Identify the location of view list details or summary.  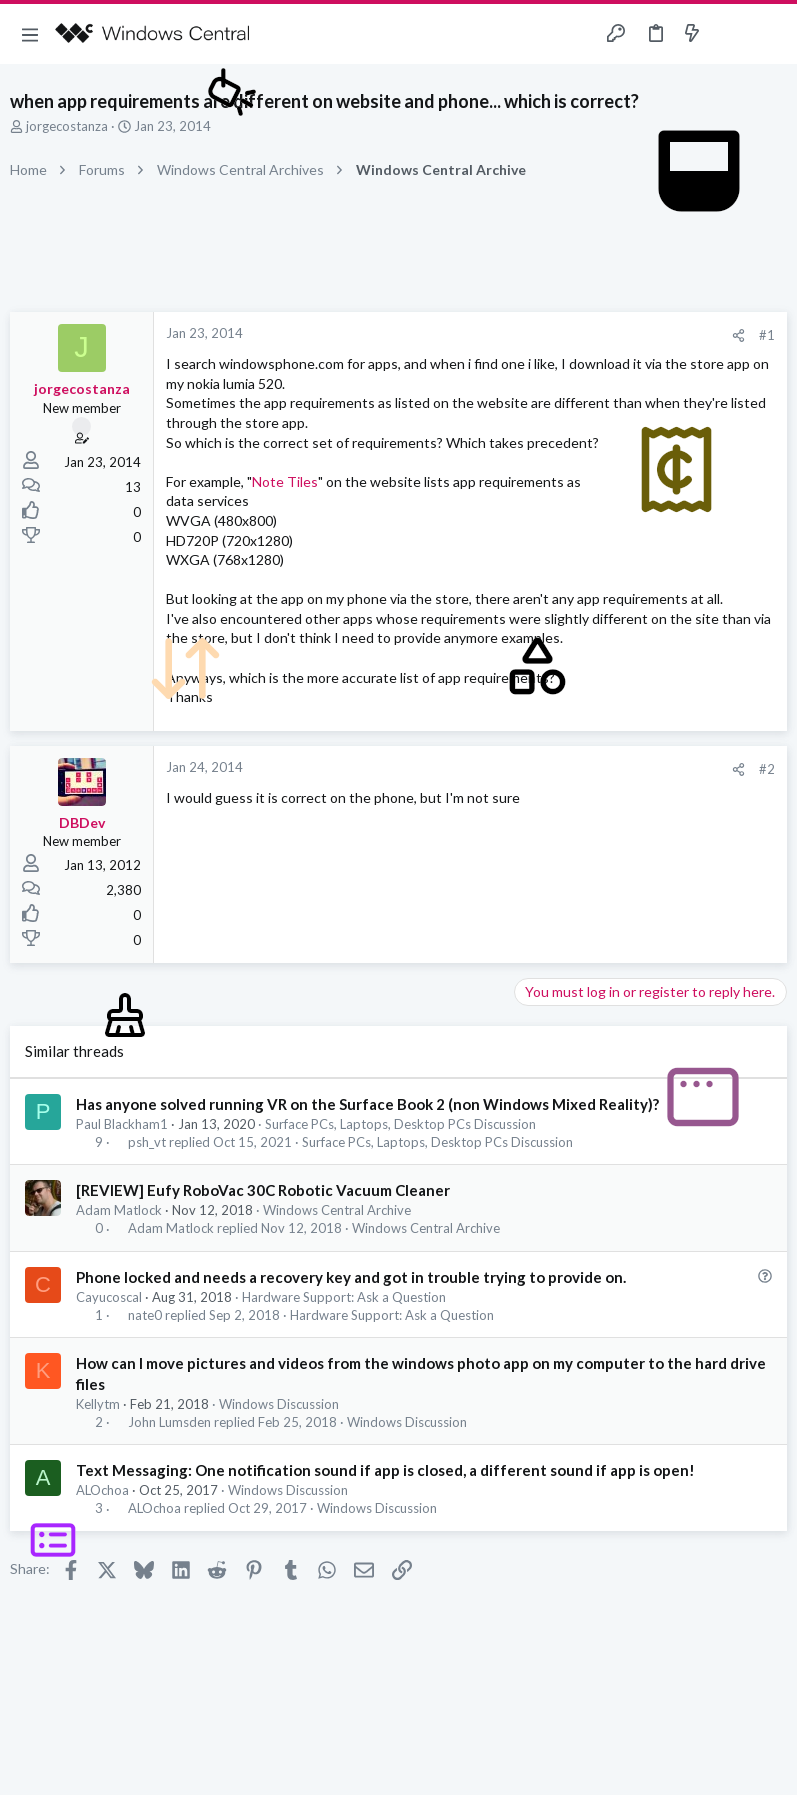
(53, 1540).